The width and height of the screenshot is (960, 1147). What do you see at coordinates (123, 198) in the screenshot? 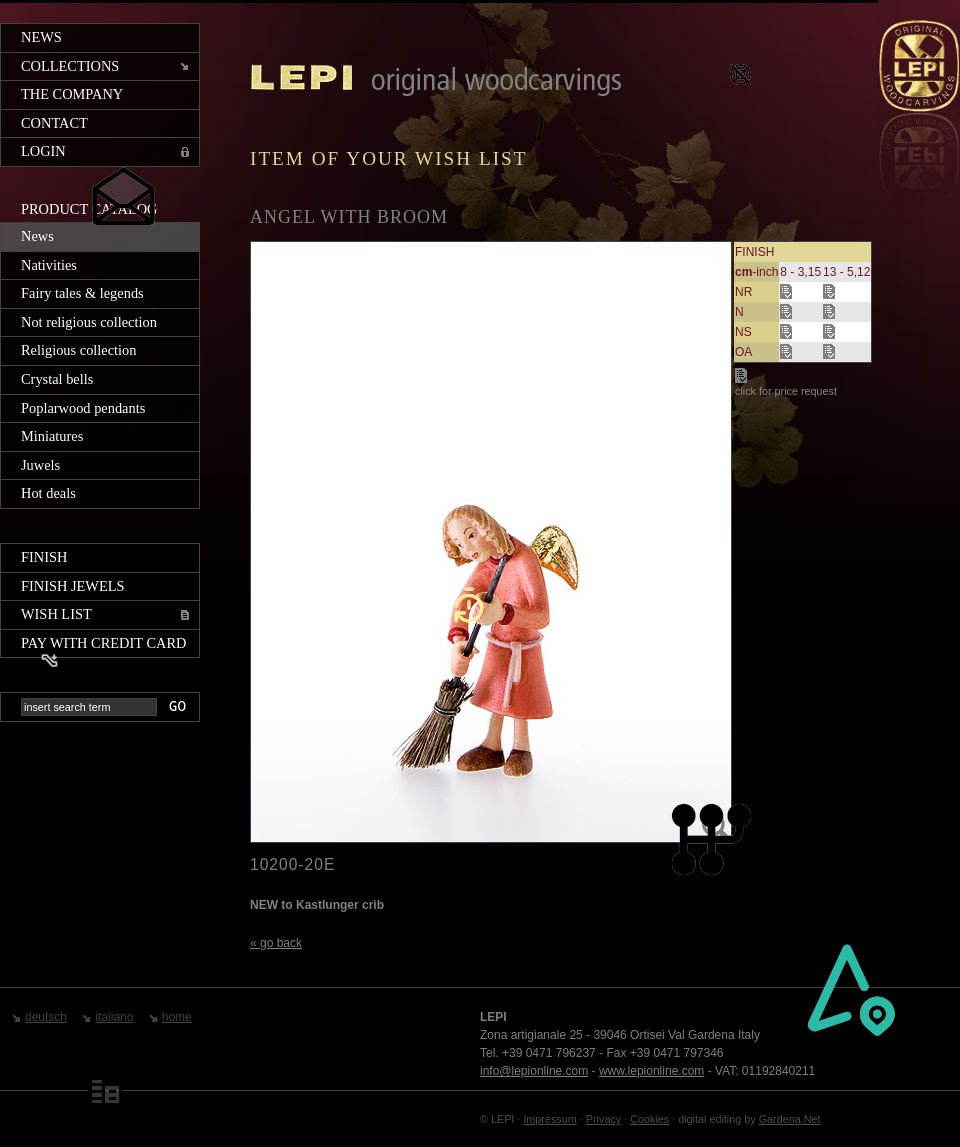
I see `view an opened or read email` at bounding box center [123, 198].